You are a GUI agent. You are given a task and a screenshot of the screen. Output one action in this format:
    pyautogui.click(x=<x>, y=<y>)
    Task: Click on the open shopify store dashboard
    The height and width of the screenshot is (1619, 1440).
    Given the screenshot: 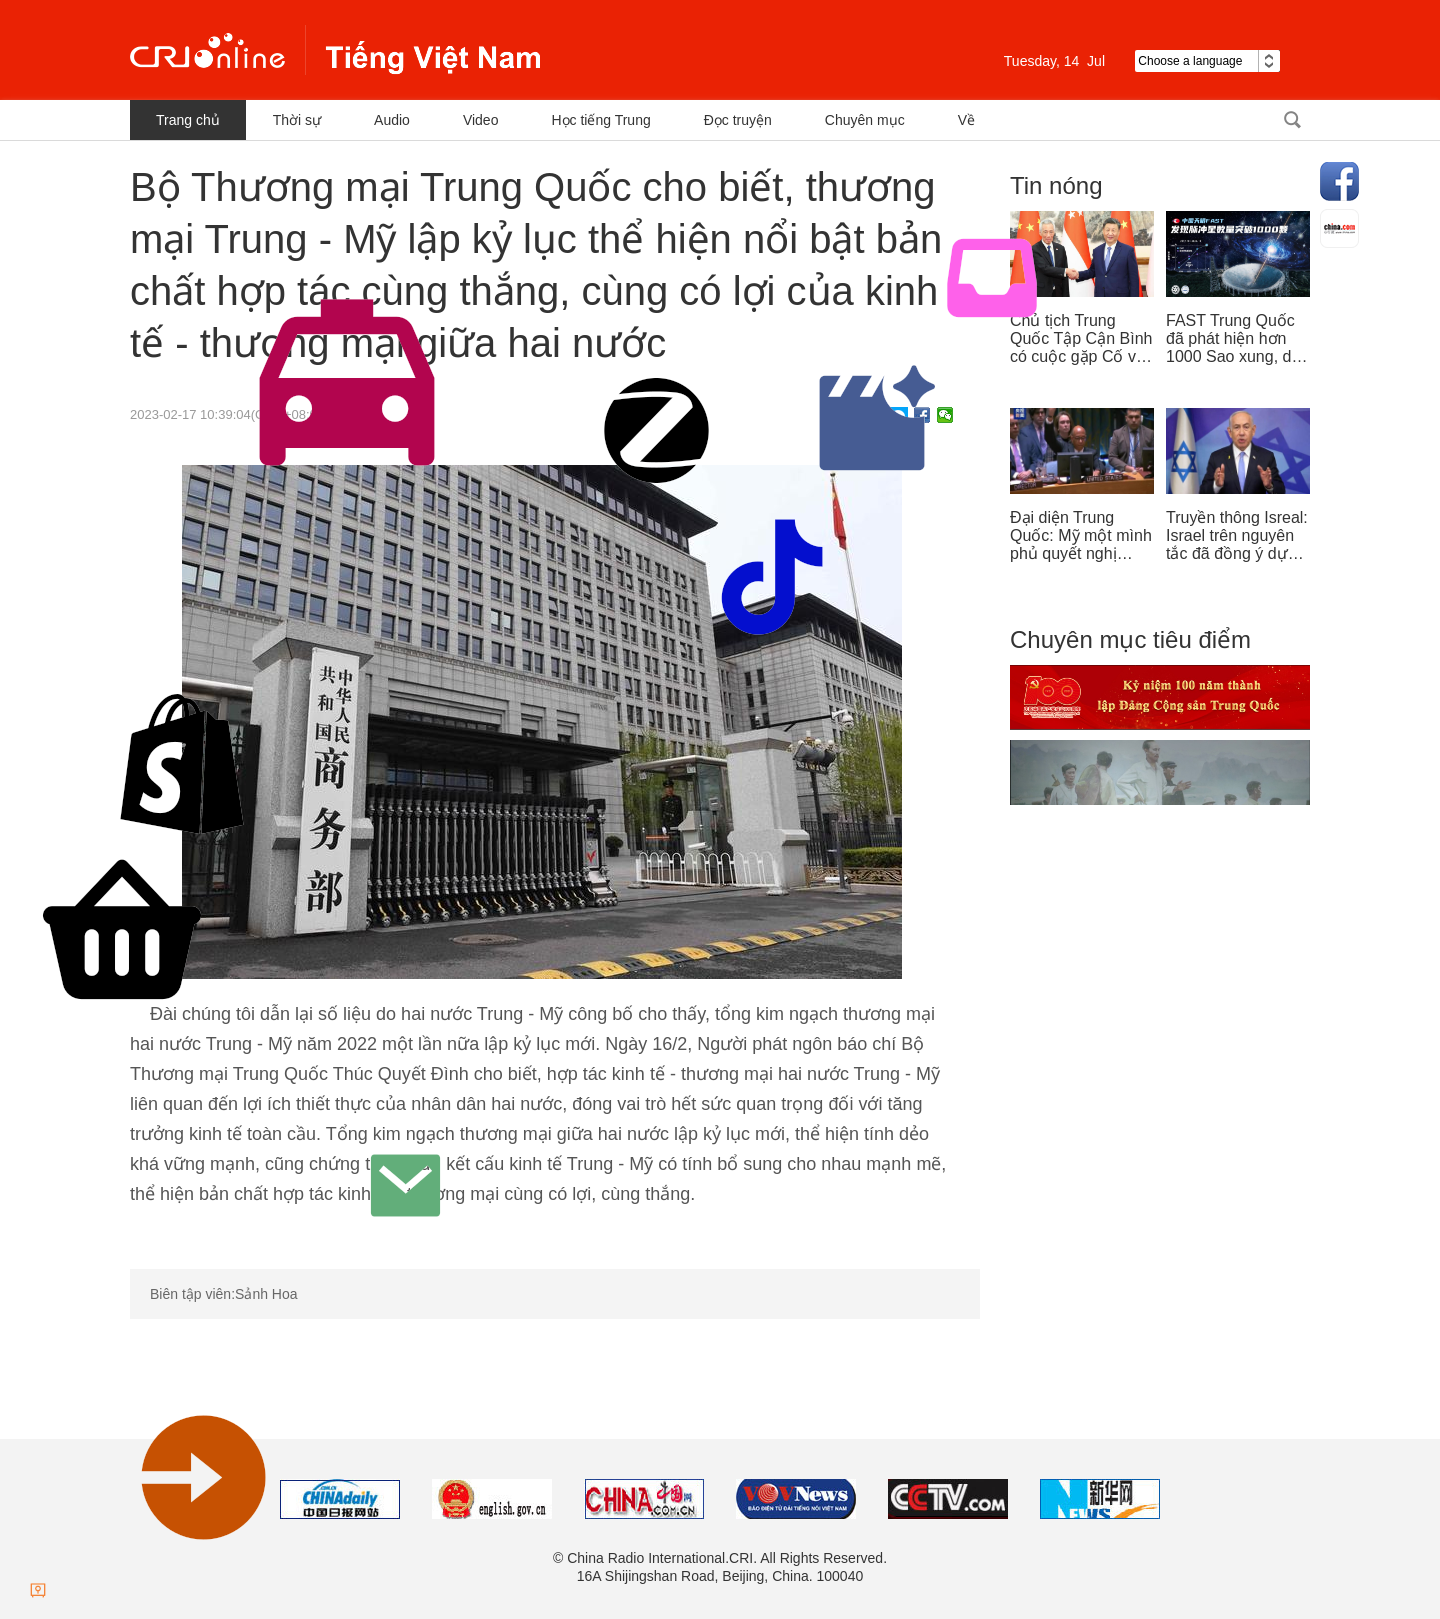 What is the action you would take?
    pyautogui.click(x=182, y=764)
    